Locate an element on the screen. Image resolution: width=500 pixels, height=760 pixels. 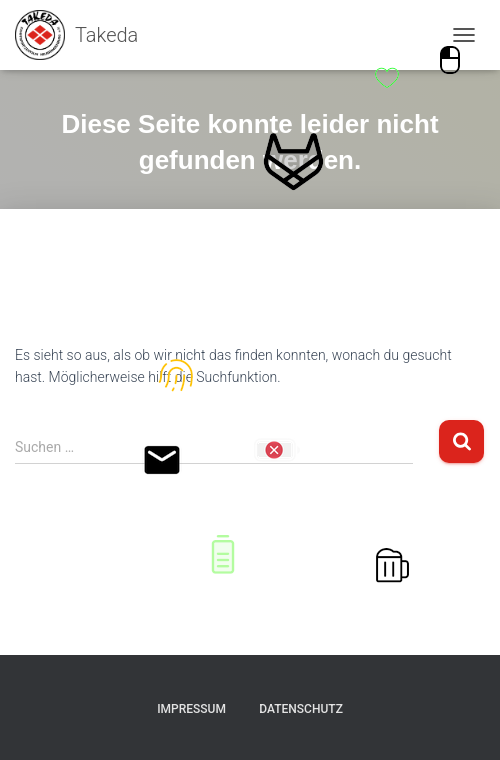
open your inbox or email messages is located at coordinates (162, 460).